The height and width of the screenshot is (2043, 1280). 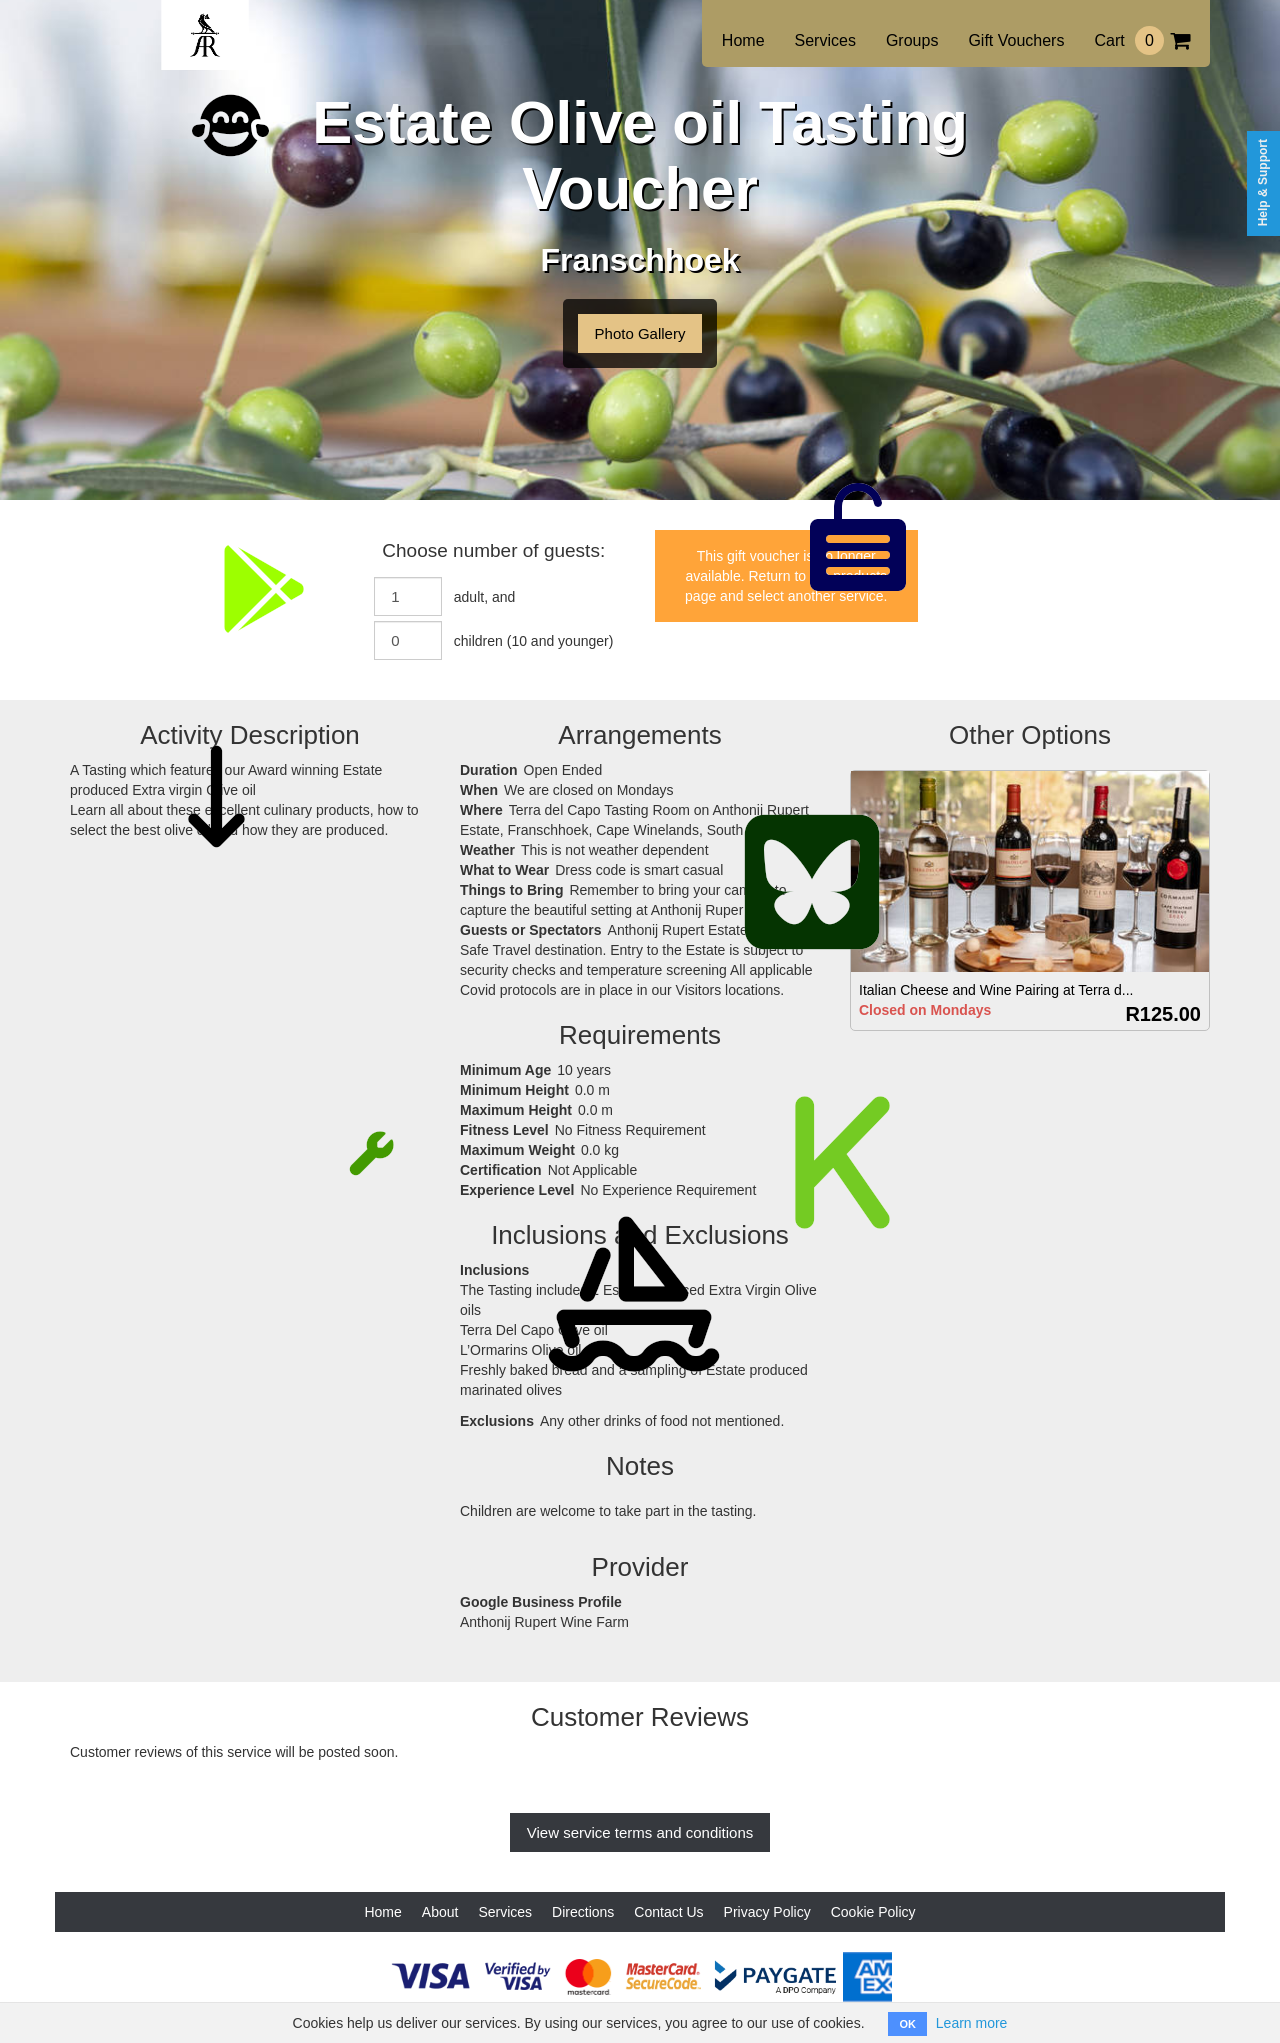 What do you see at coordinates (842, 1162) in the screenshot?
I see `represents the letter K as a keyboard shortcut indicator` at bounding box center [842, 1162].